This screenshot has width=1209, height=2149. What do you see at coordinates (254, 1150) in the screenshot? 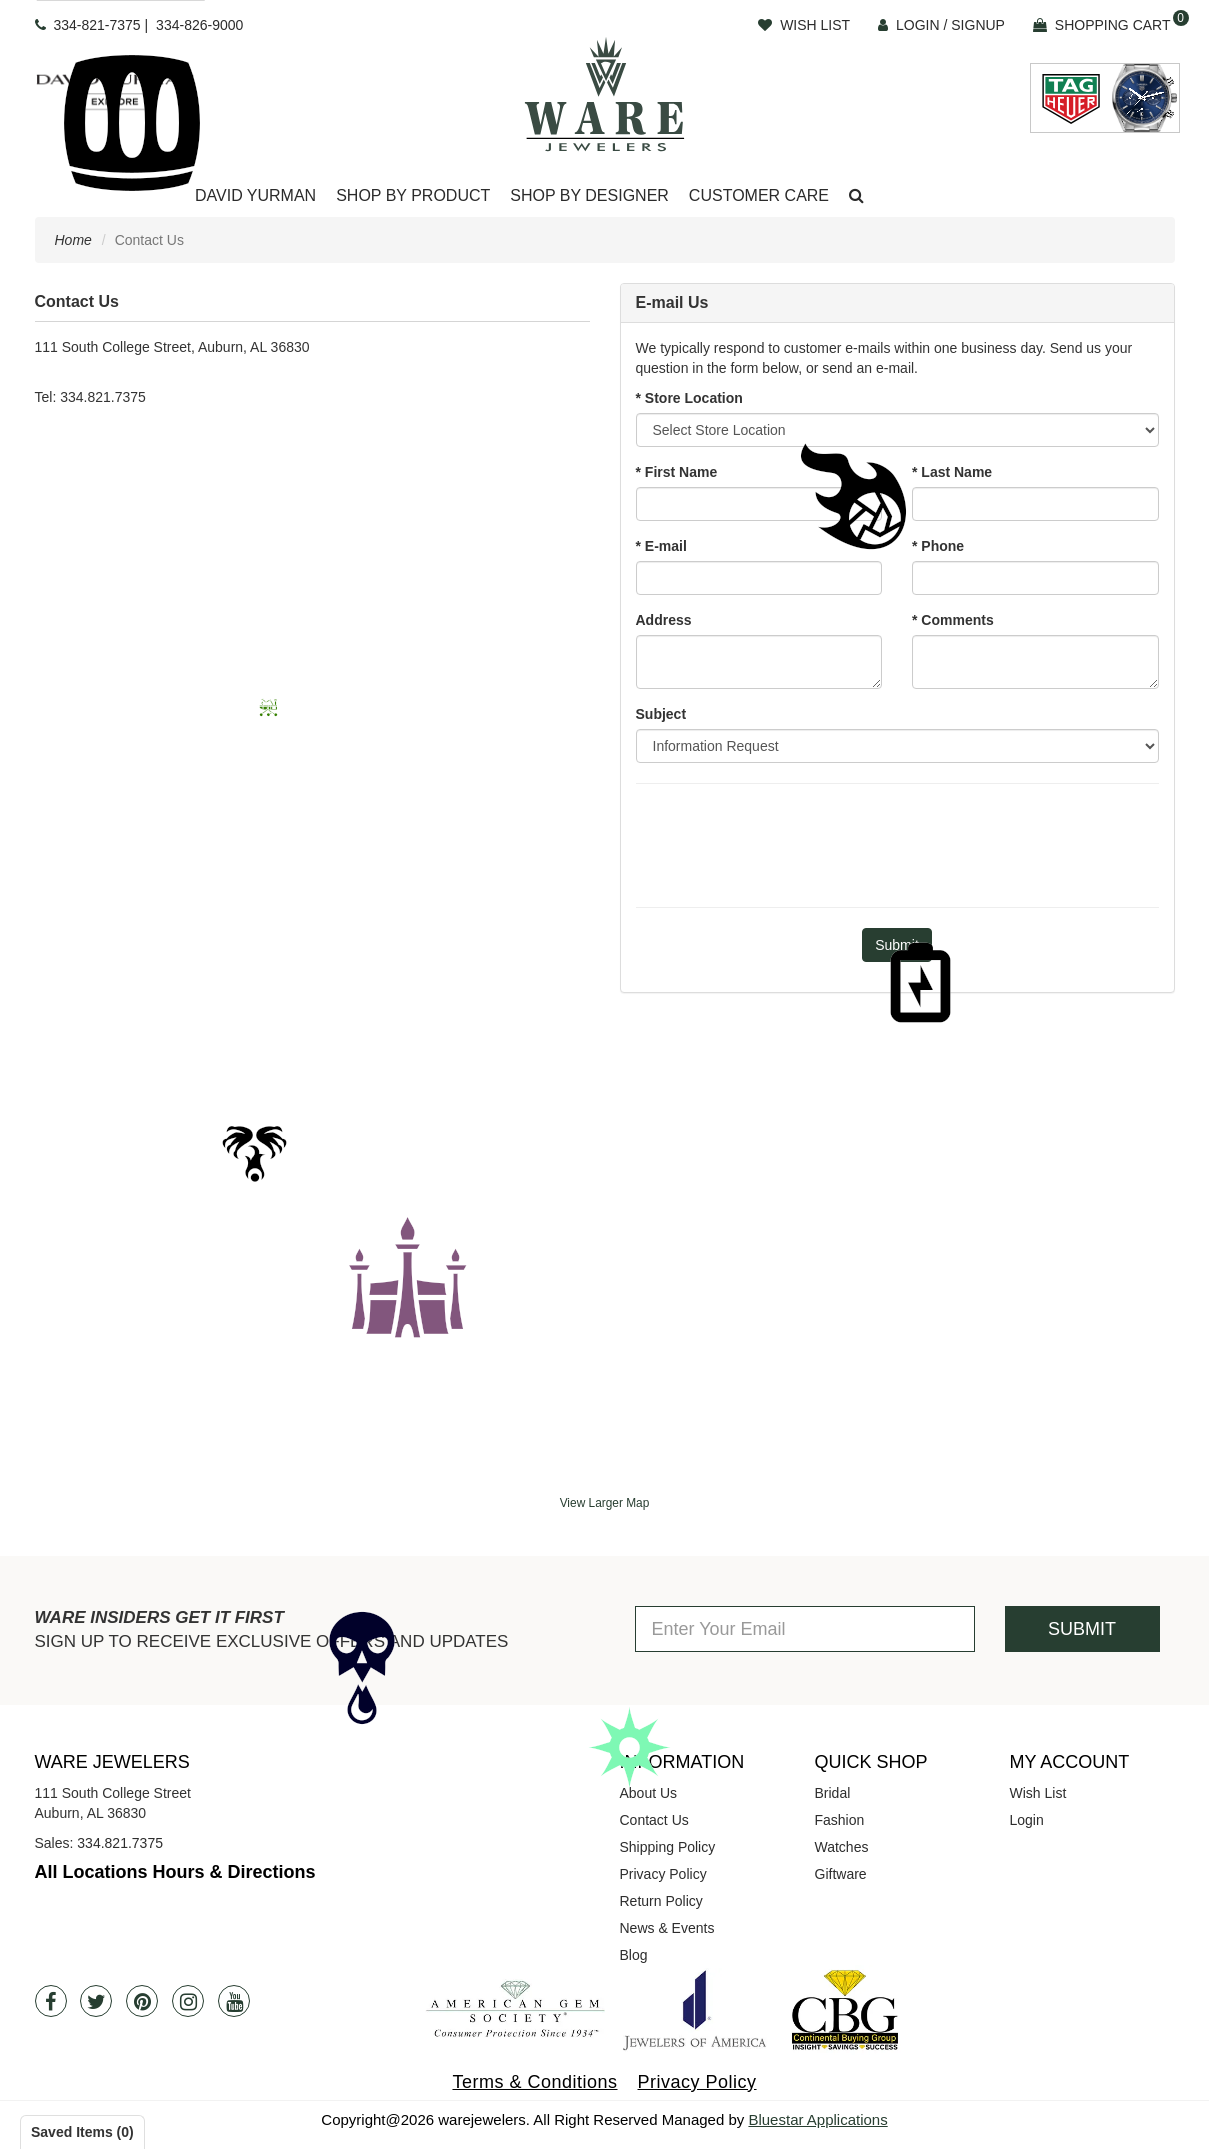
I see `ignite or activate a fire-related feature` at bounding box center [254, 1150].